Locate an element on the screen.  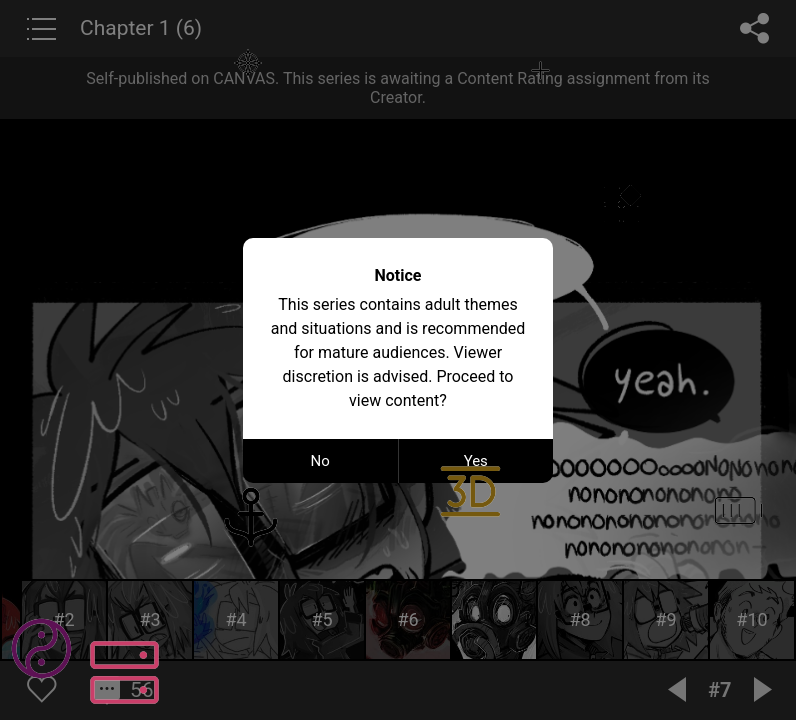
add a new item is located at coordinates (540, 70).